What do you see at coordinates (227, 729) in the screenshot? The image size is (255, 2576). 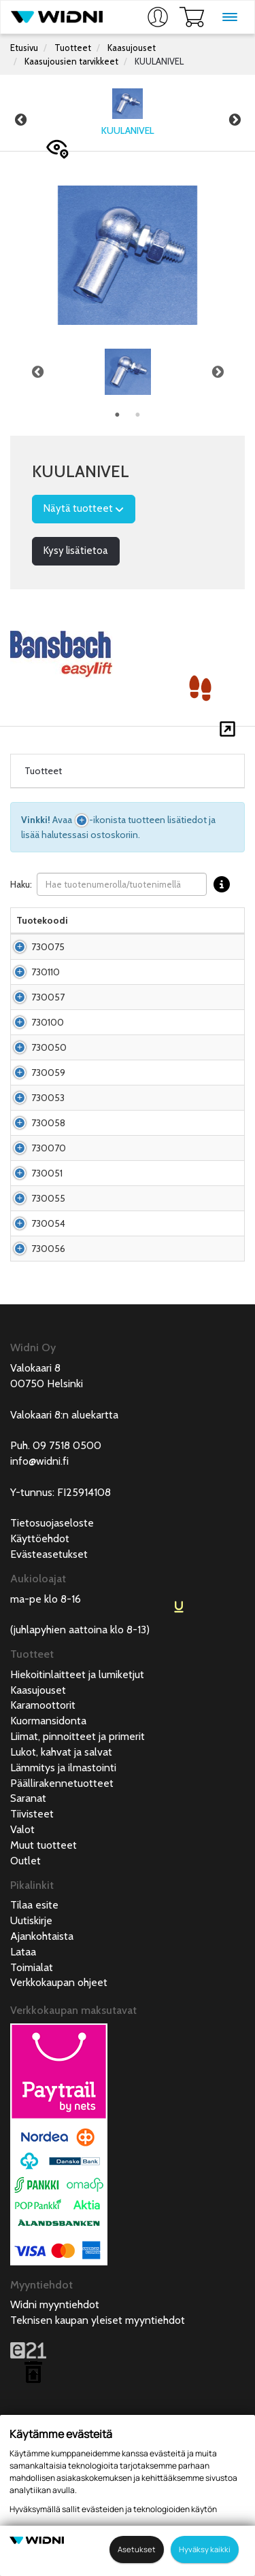 I see `open link in new window` at bounding box center [227, 729].